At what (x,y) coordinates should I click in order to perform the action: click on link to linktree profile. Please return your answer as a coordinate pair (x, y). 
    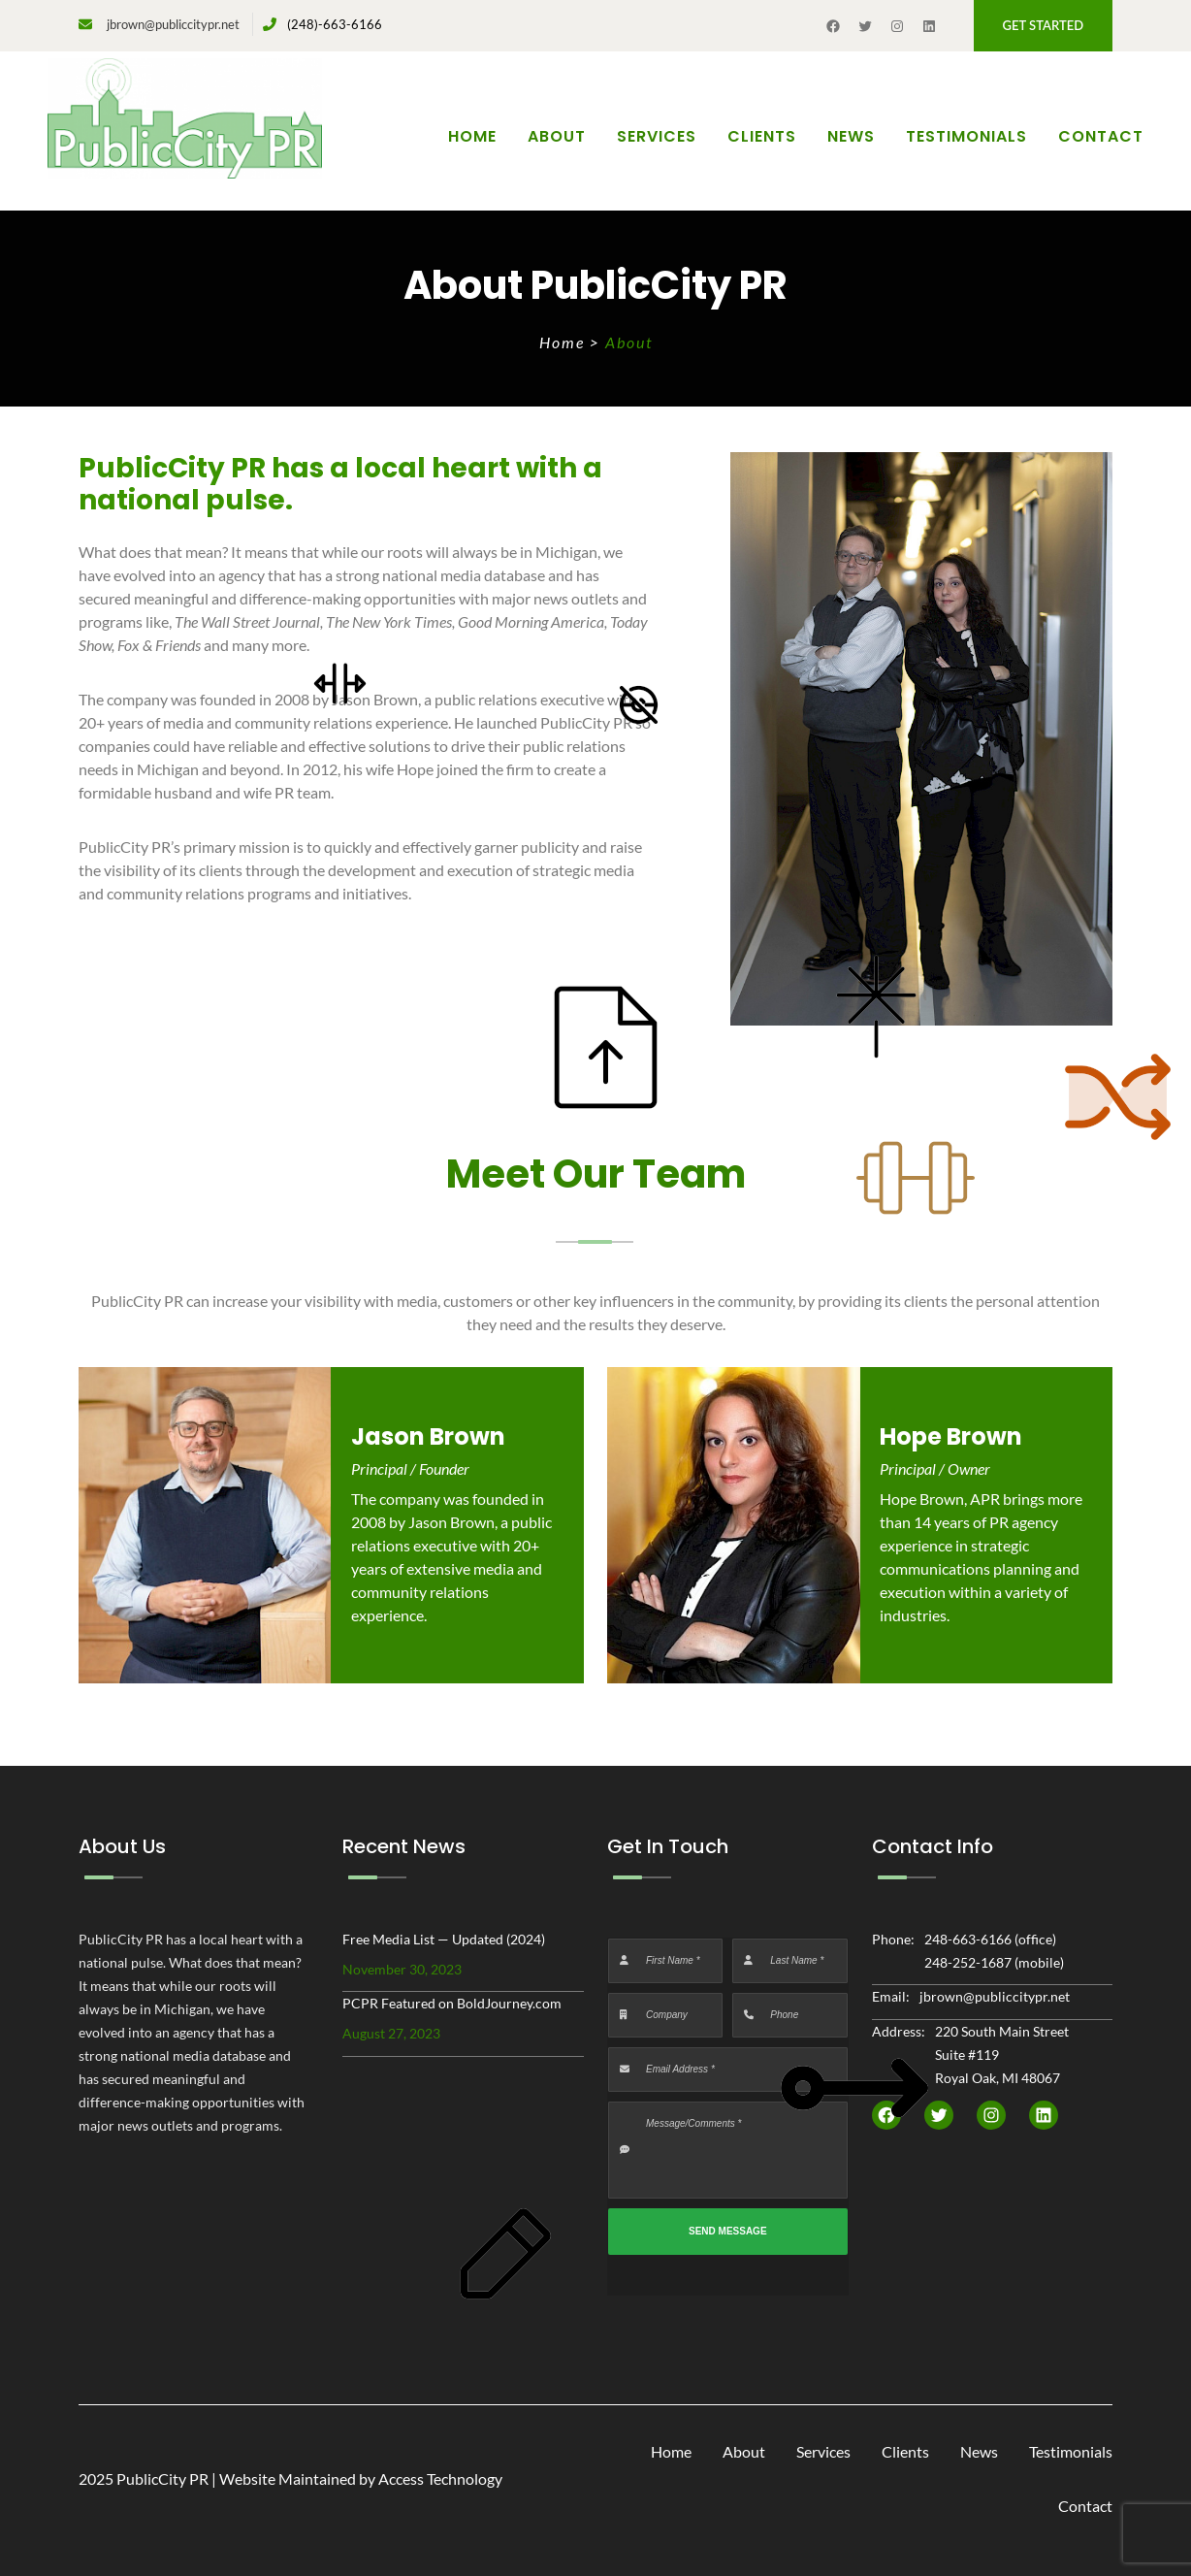
    Looking at the image, I should click on (876, 1006).